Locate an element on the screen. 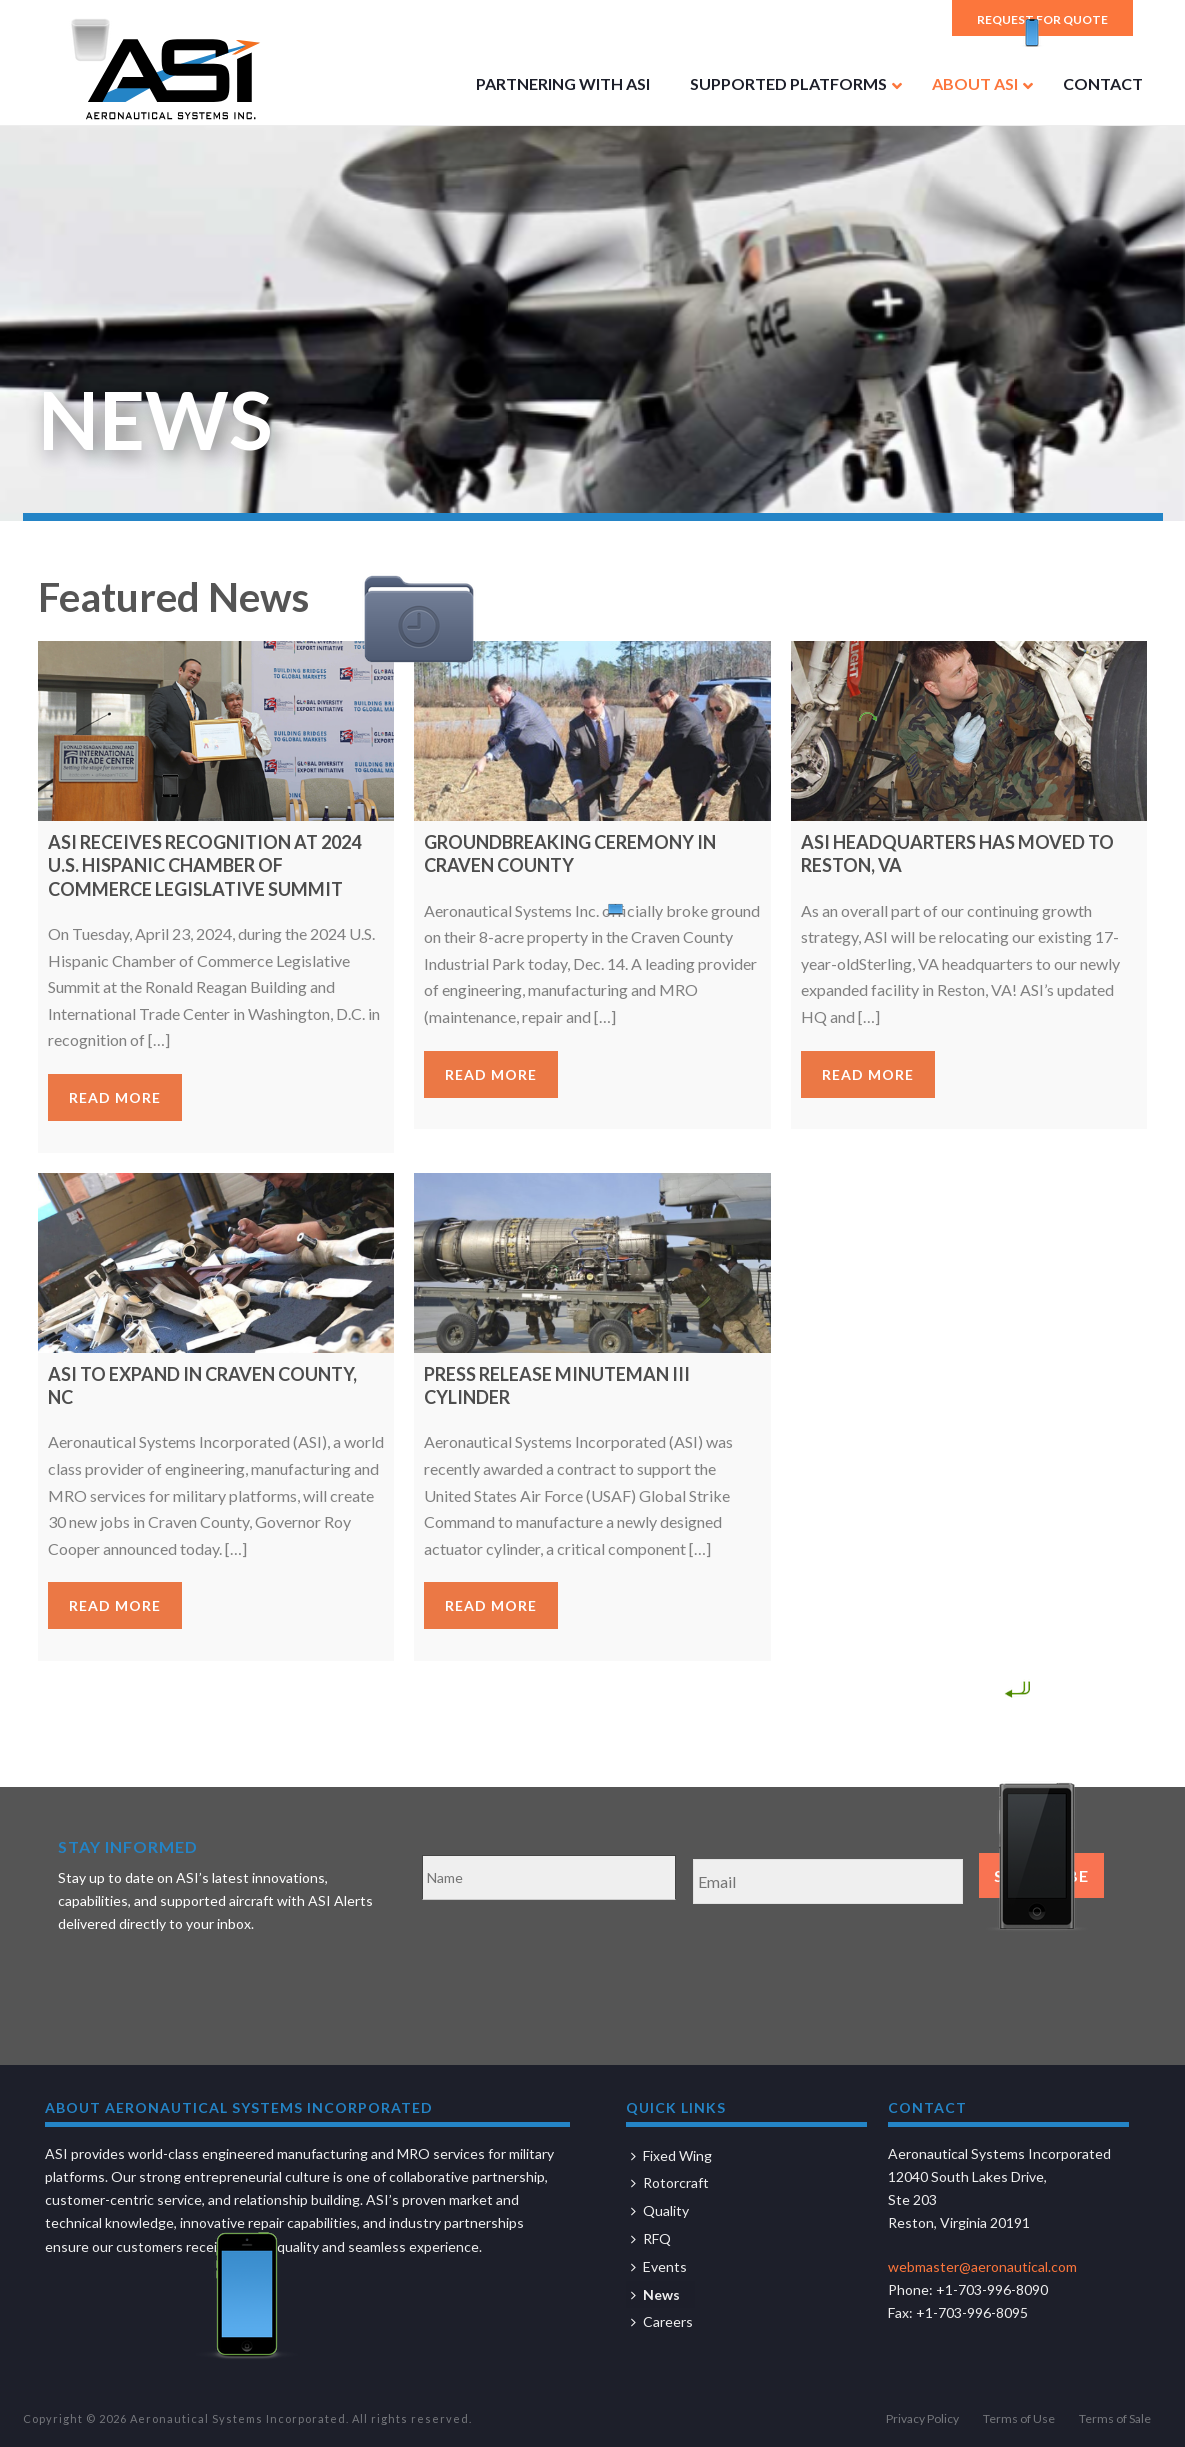  redo the last undone action is located at coordinates (867, 716).